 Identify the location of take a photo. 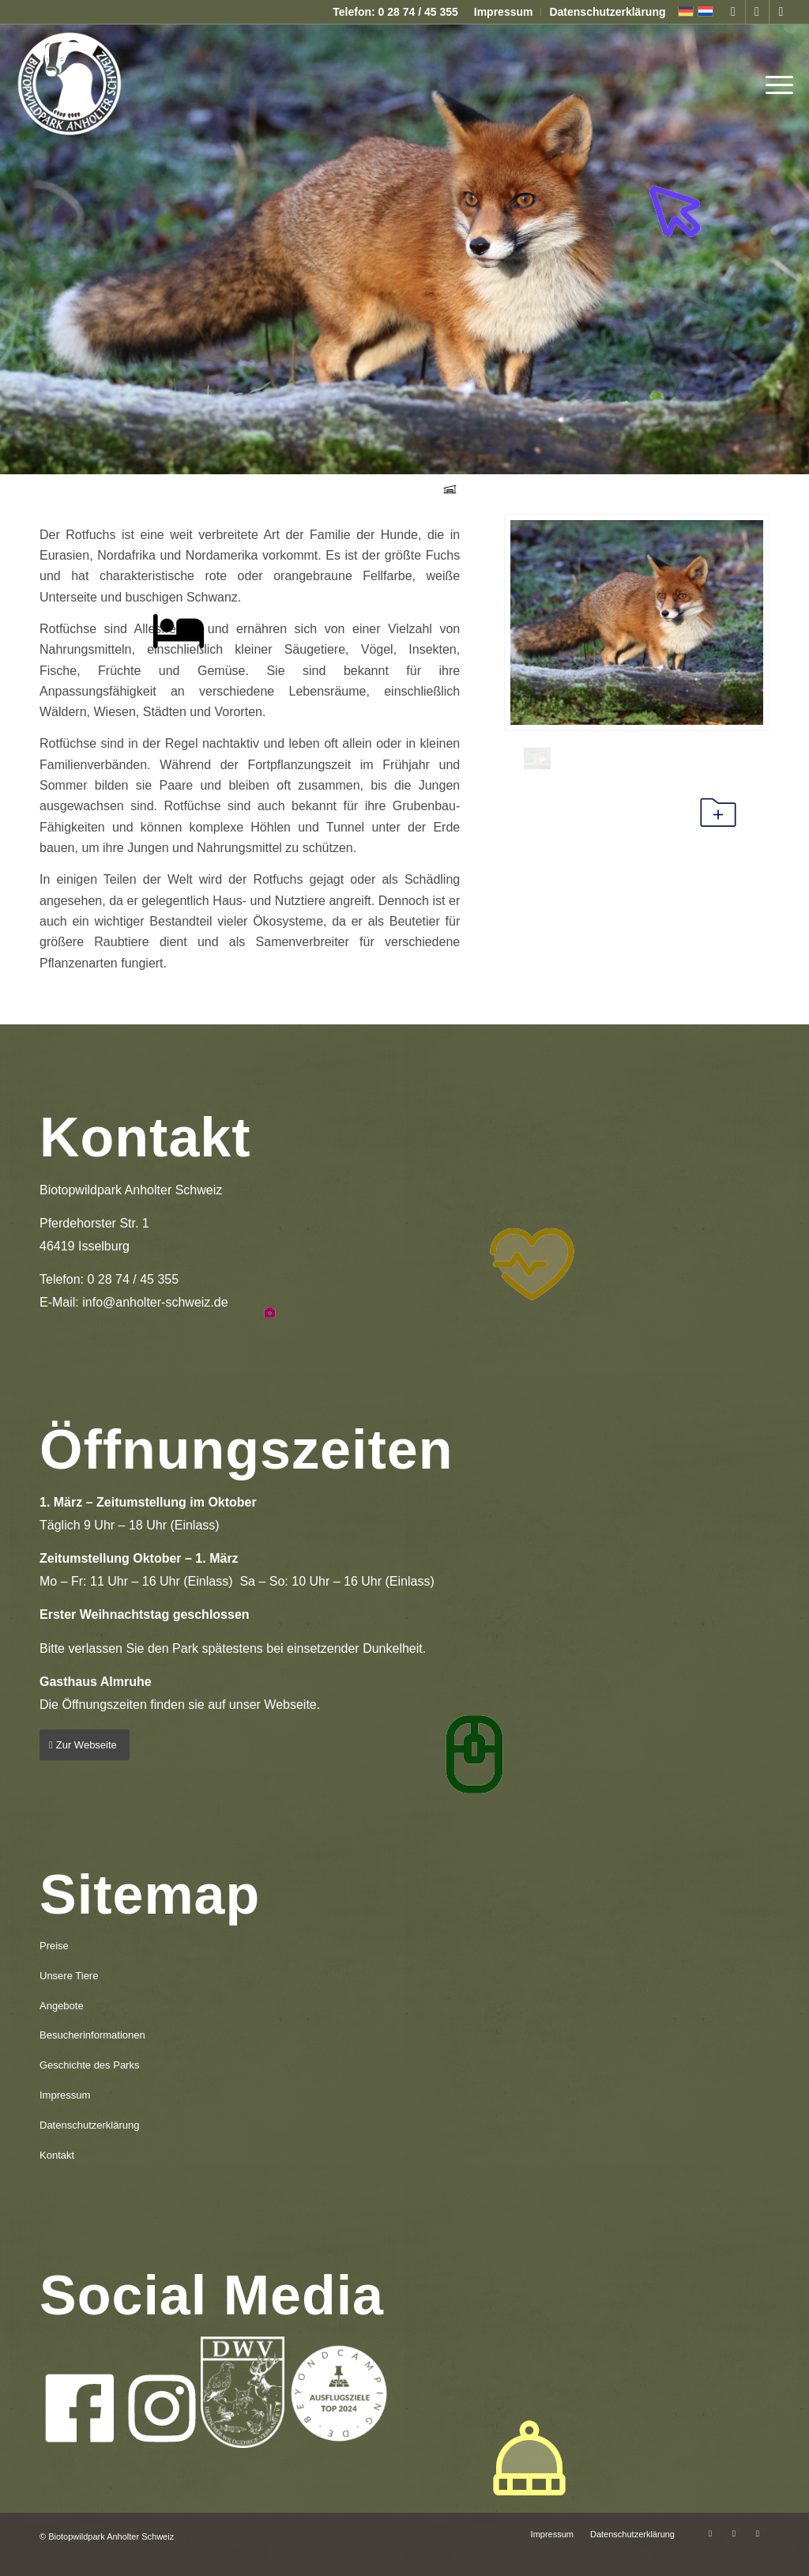
(269, 1312).